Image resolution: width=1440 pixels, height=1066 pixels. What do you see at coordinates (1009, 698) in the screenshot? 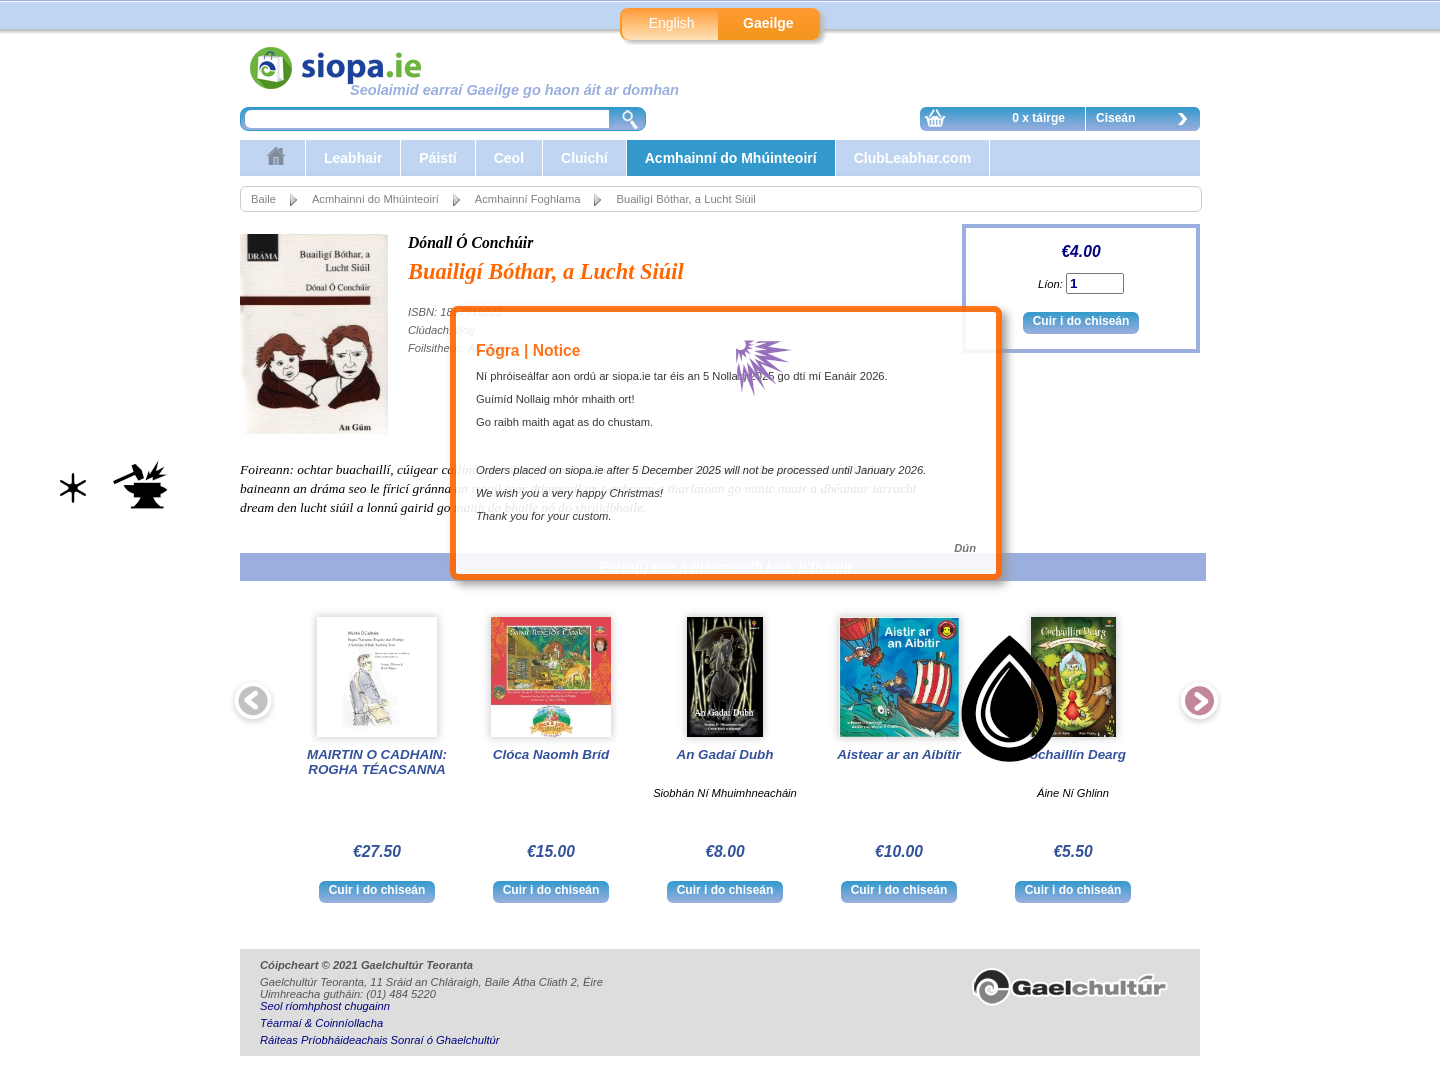
I see `indicates a topaz gem or jewel resource in-game` at bounding box center [1009, 698].